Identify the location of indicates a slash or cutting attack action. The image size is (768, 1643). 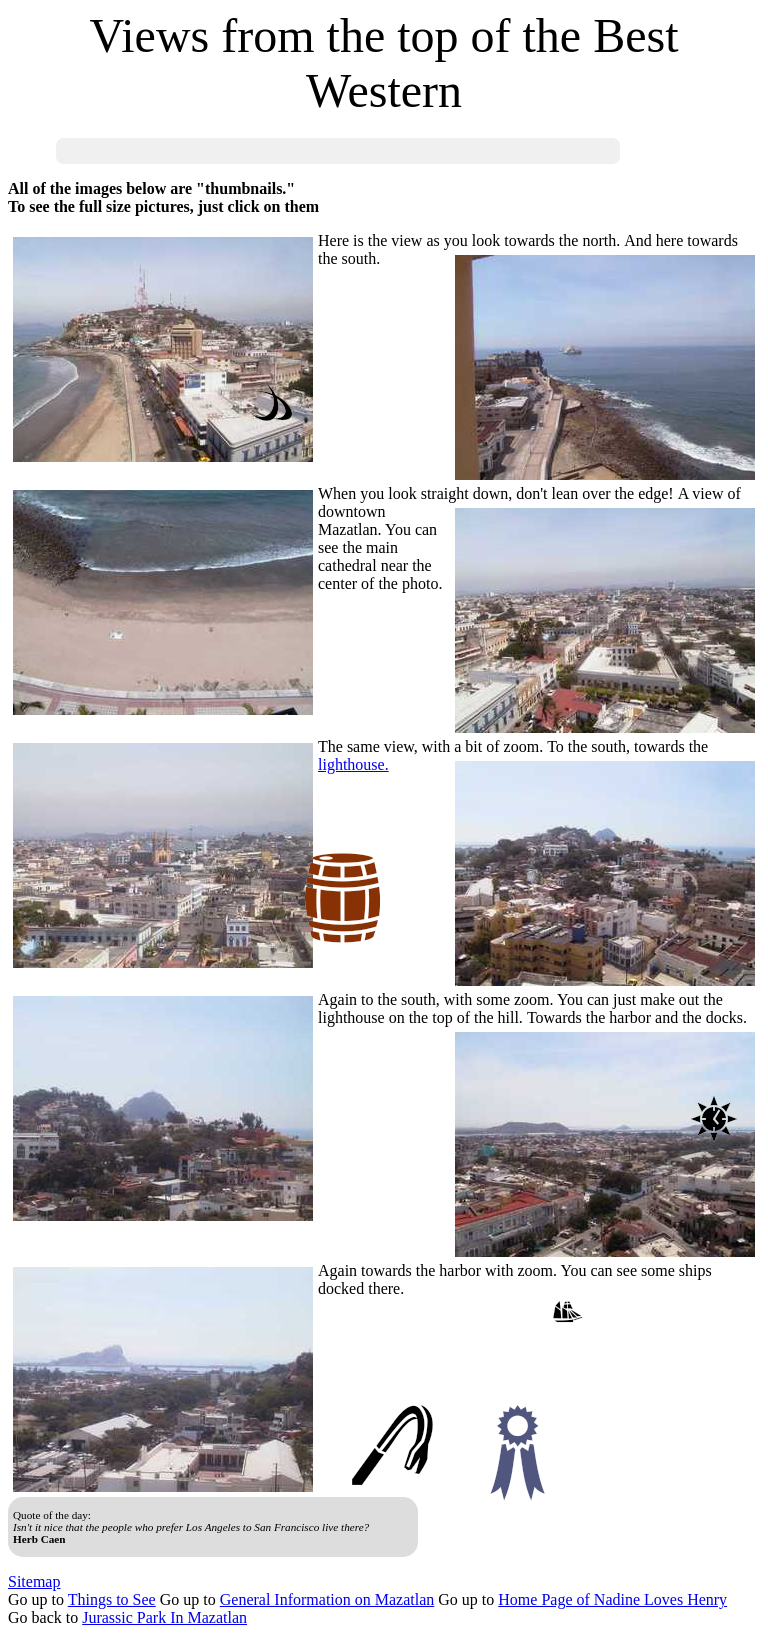
(271, 403).